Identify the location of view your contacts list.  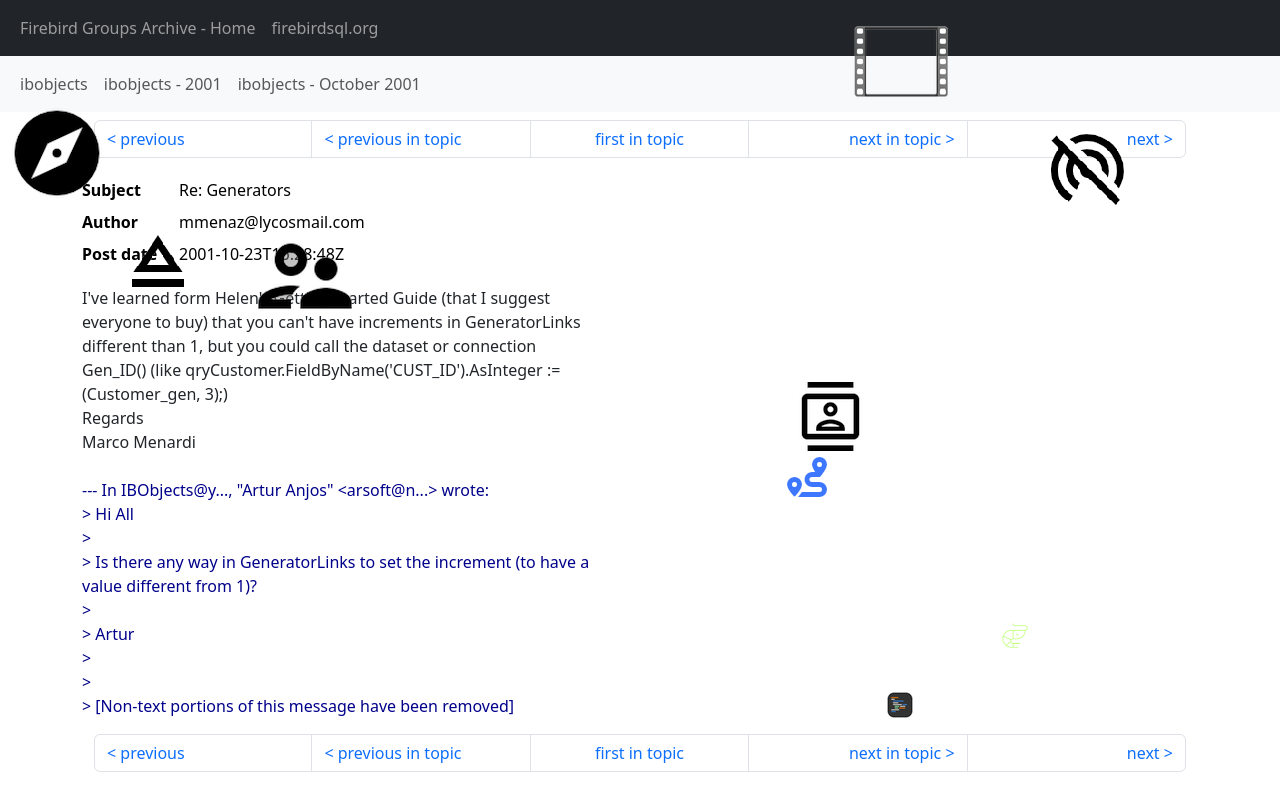
(830, 416).